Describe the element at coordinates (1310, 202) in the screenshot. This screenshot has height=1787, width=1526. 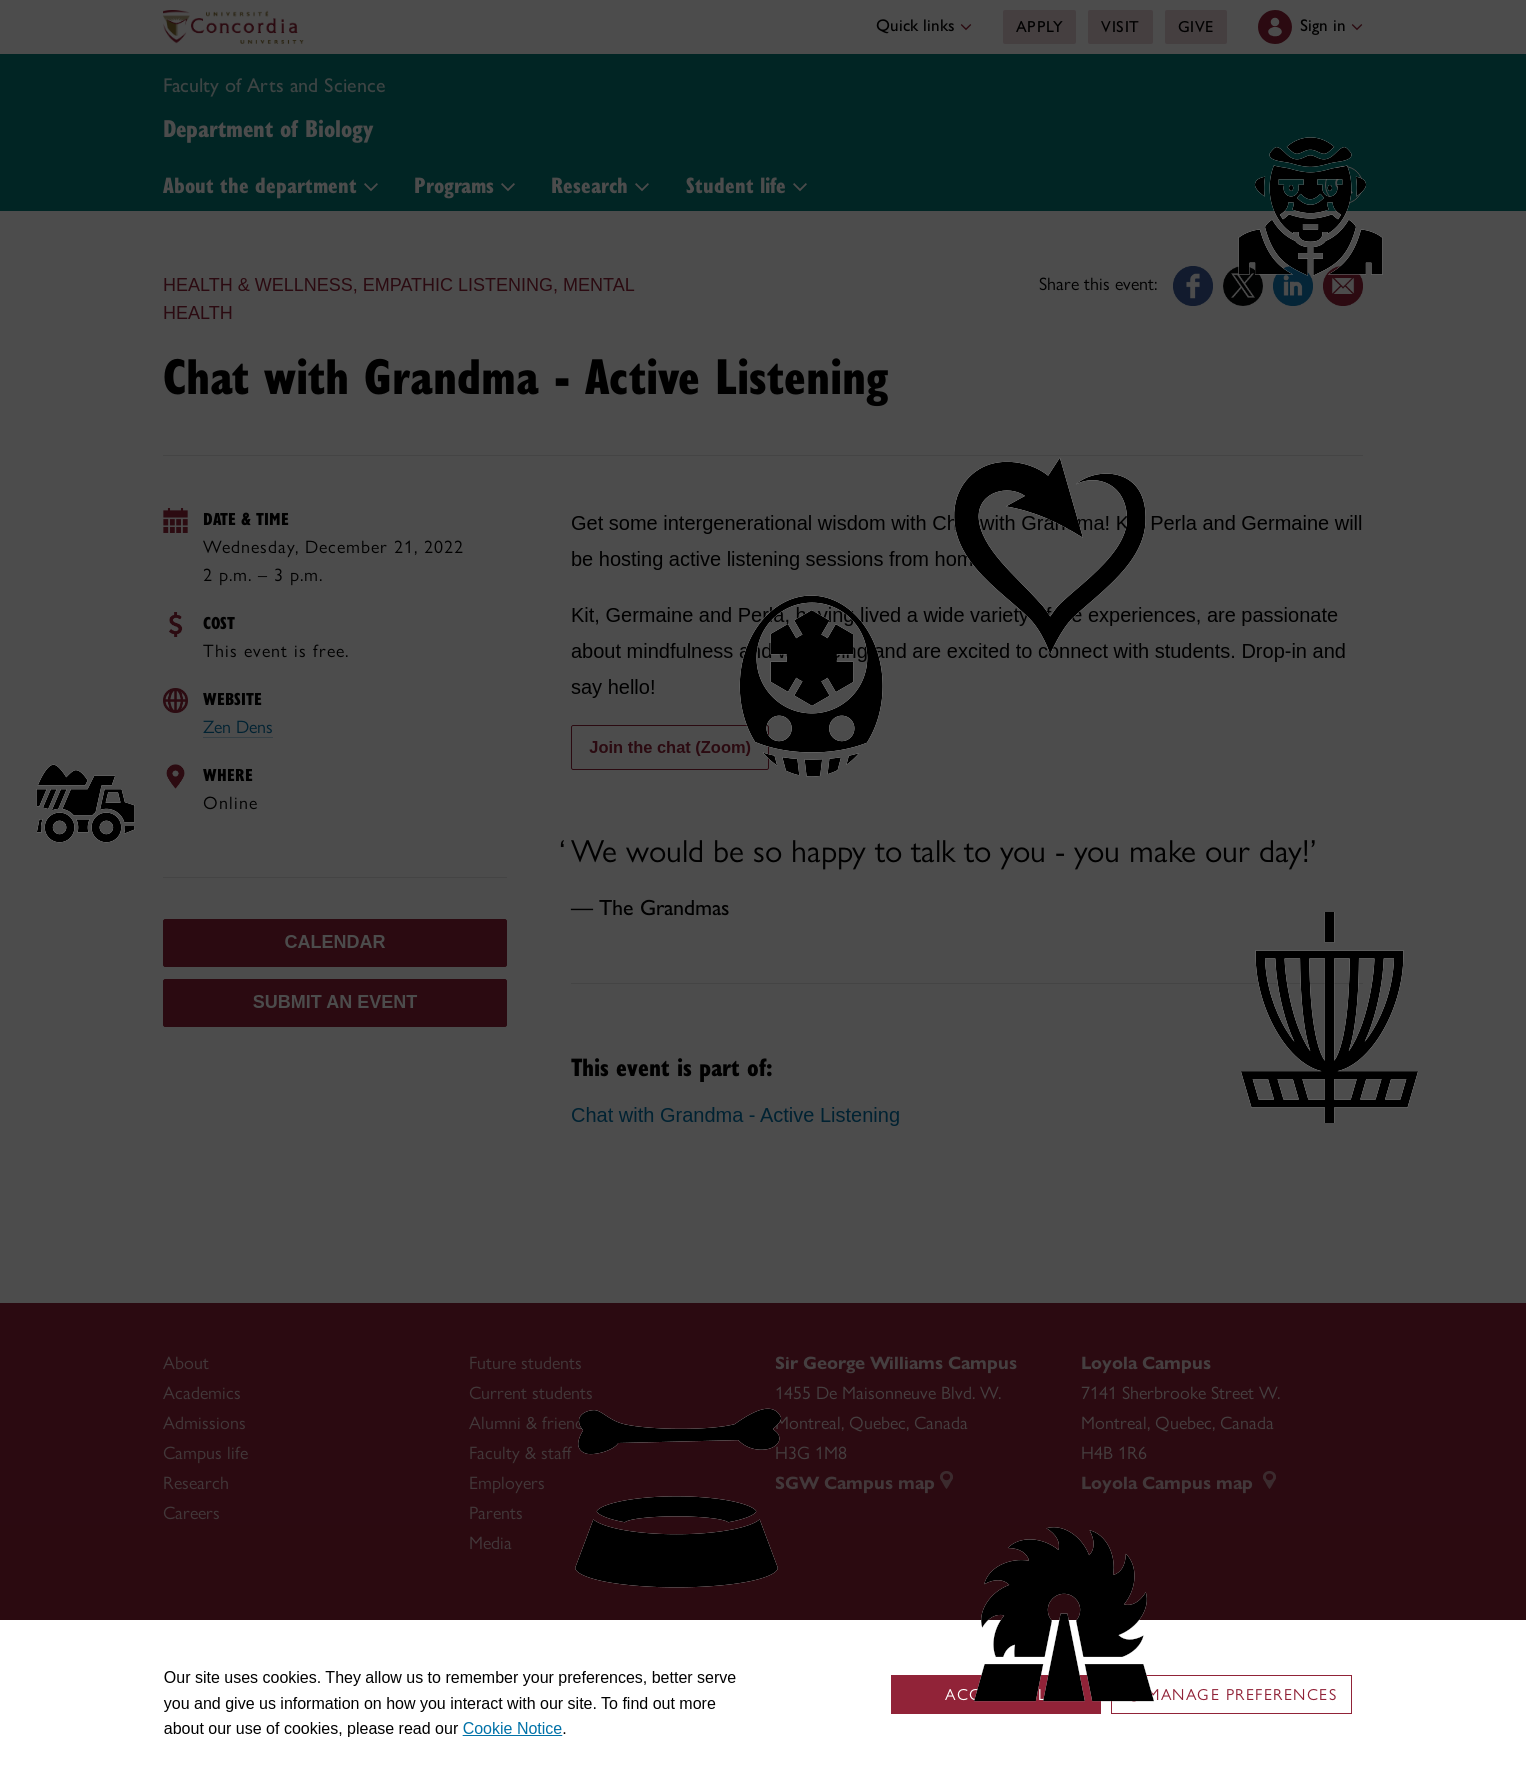
I see `select monk character class` at that location.